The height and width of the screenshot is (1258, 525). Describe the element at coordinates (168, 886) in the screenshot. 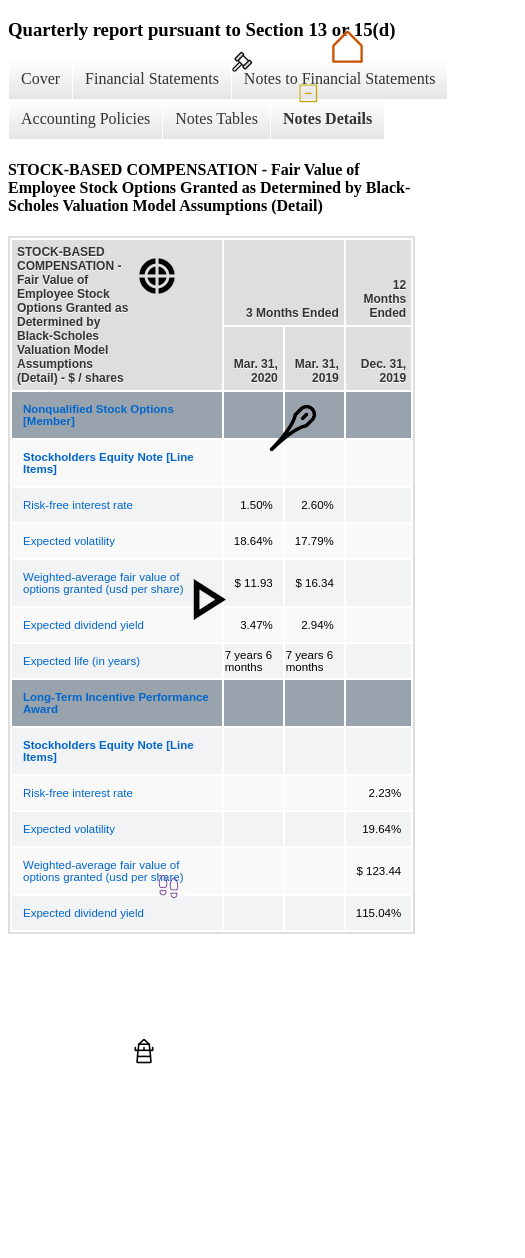

I see `view step count or walking activity` at that location.